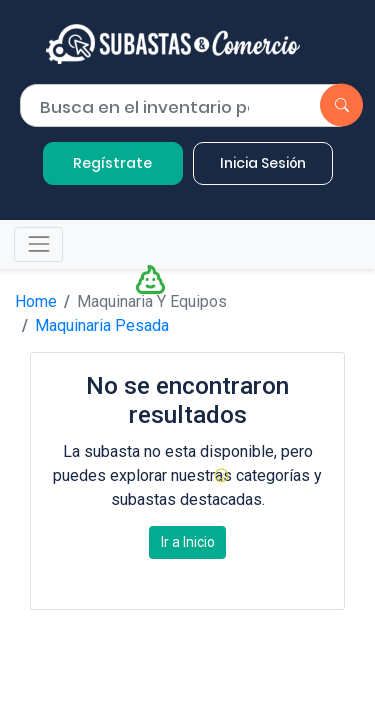 This screenshot has width=375, height=720. I want to click on add a poop emoji reaction, so click(150, 279).